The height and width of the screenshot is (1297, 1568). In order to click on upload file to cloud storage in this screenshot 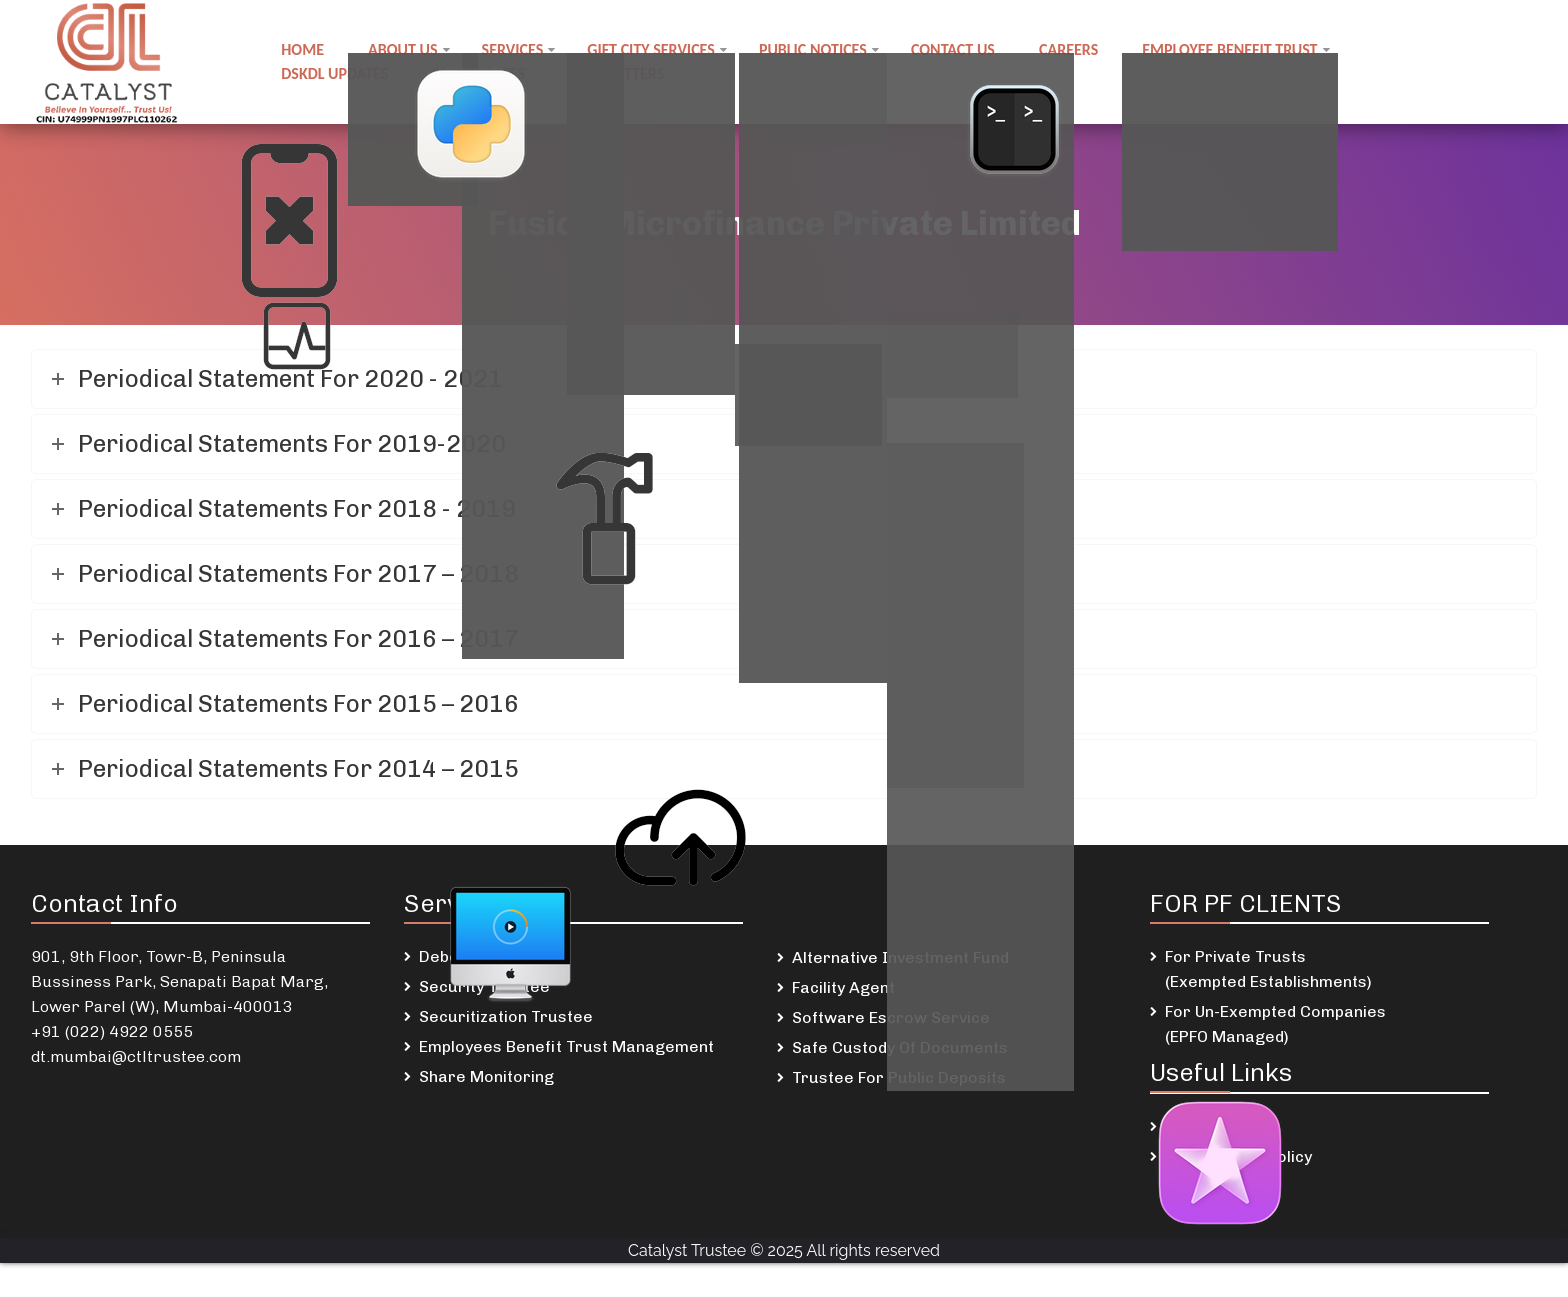, I will do `click(680, 837)`.